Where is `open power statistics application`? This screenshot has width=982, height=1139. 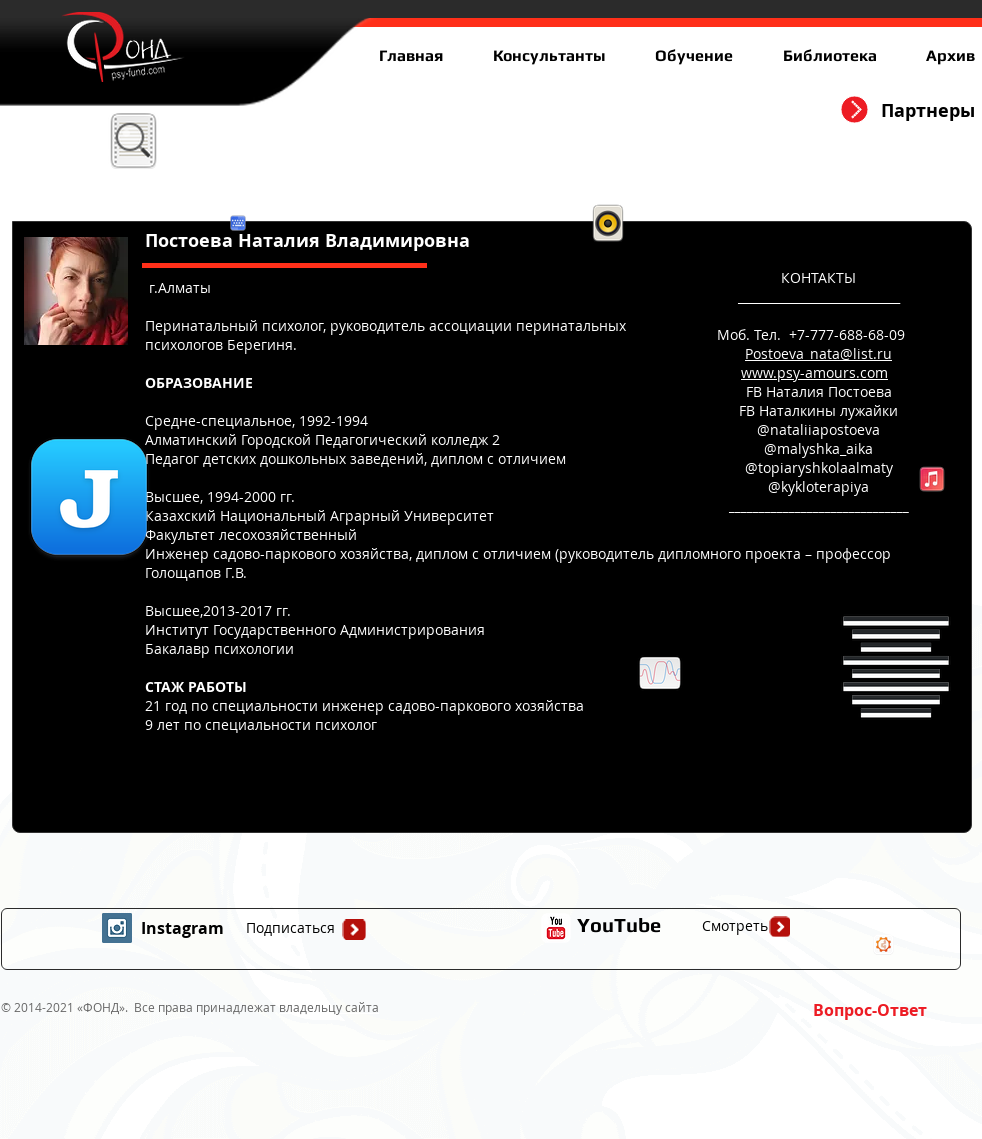 open power statistics application is located at coordinates (660, 673).